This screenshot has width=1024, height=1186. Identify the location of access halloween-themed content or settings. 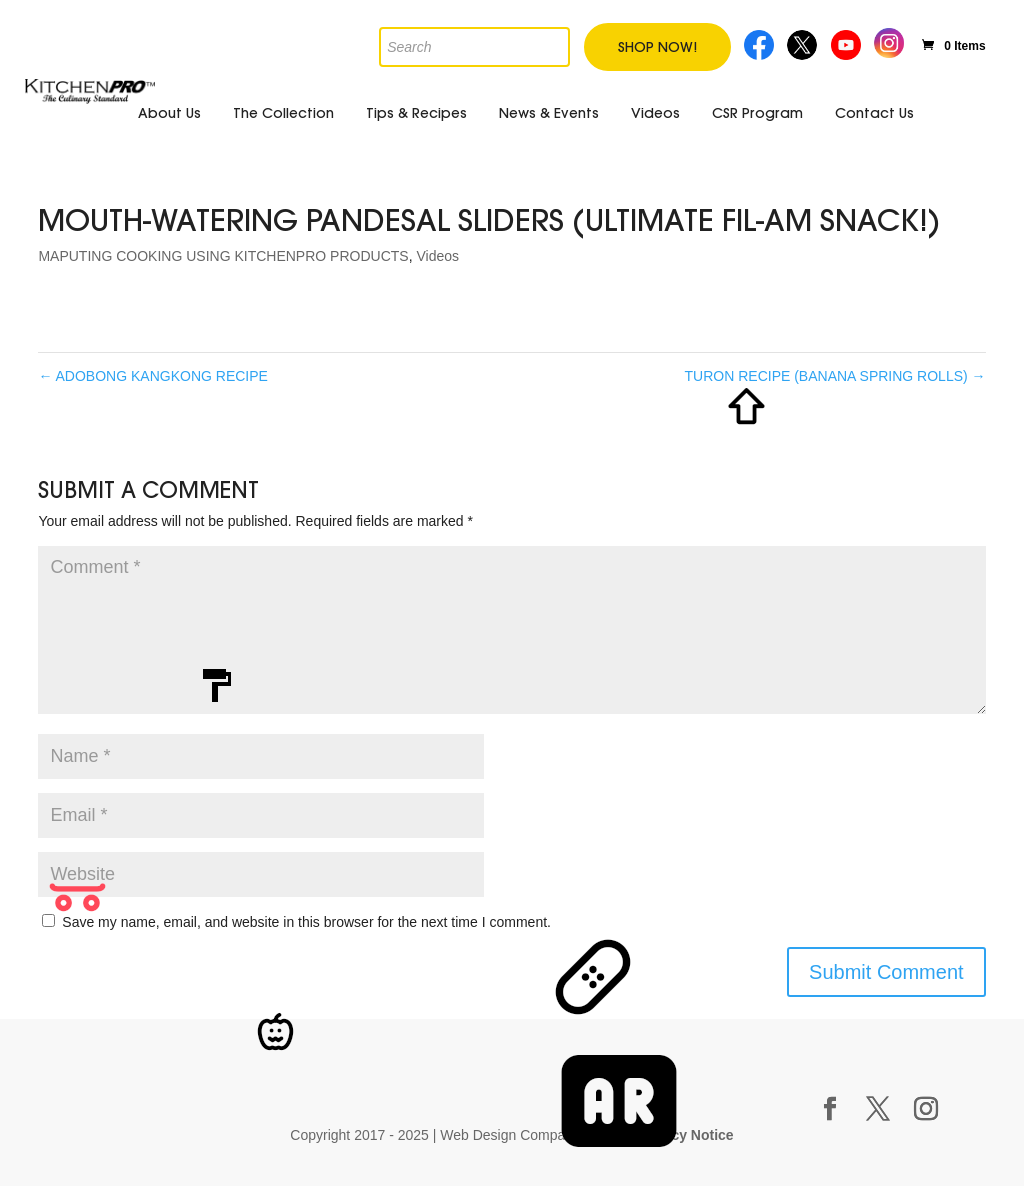
(275, 1032).